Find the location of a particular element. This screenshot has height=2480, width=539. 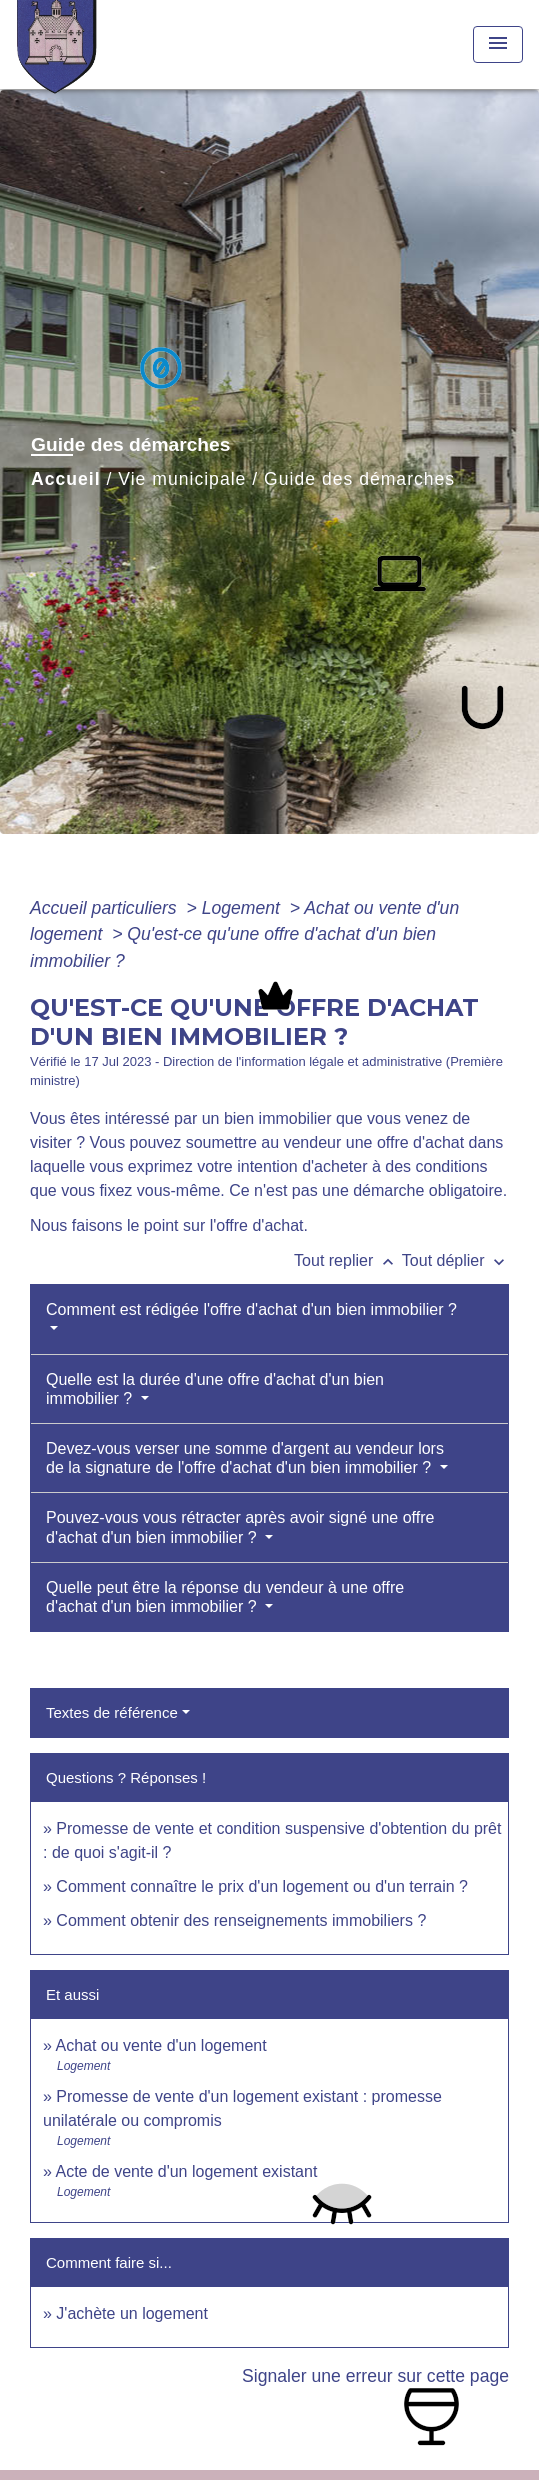

indicates premium or VIP membership status is located at coordinates (275, 997).